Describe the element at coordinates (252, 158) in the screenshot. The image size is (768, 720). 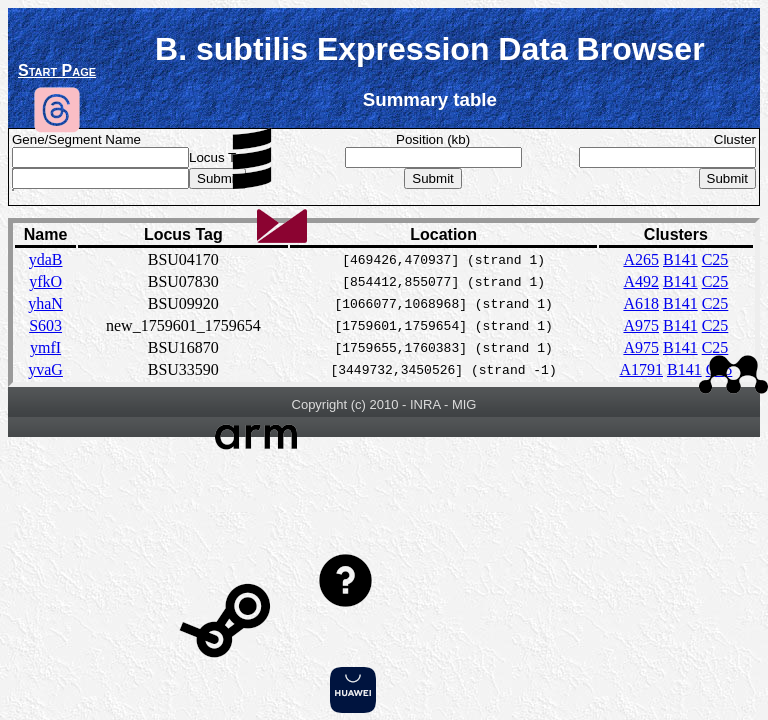
I see `scala programming language logo` at that location.